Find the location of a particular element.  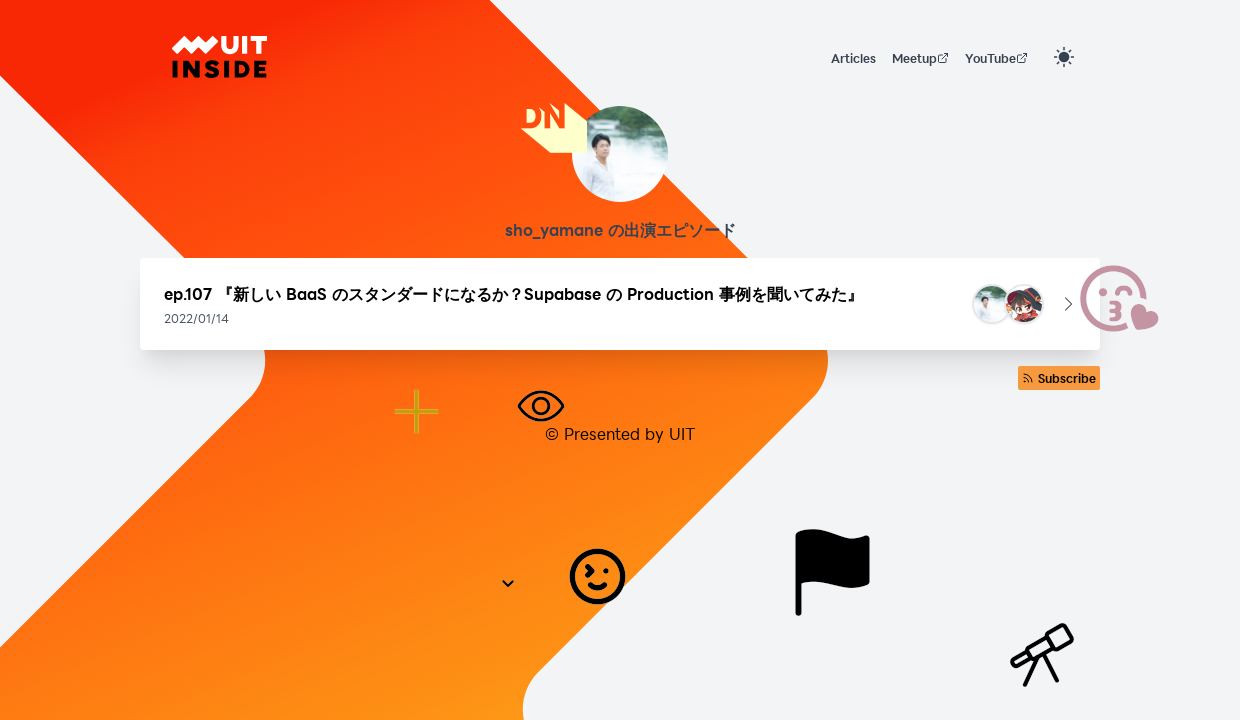

explore or discover new content is located at coordinates (1042, 655).